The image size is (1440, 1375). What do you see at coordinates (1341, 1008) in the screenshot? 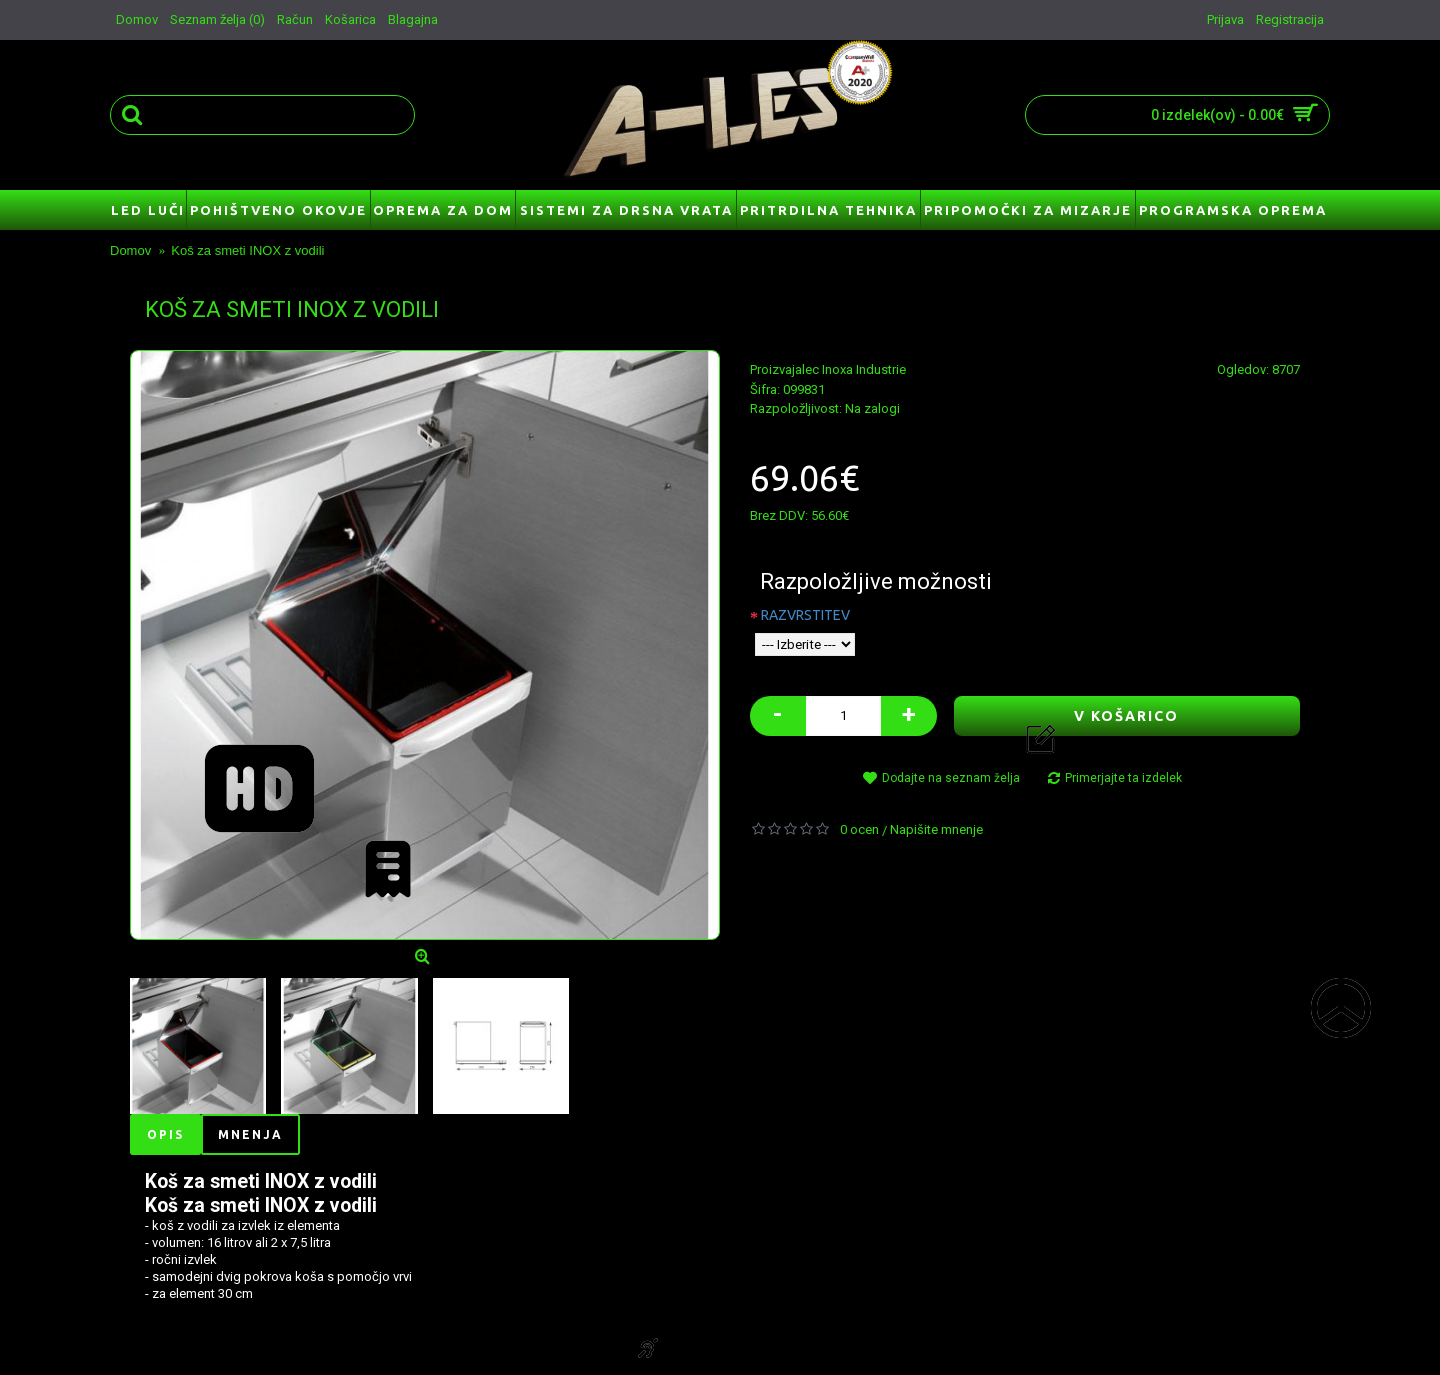
I see `mercedes-benz brand logo` at bounding box center [1341, 1008].